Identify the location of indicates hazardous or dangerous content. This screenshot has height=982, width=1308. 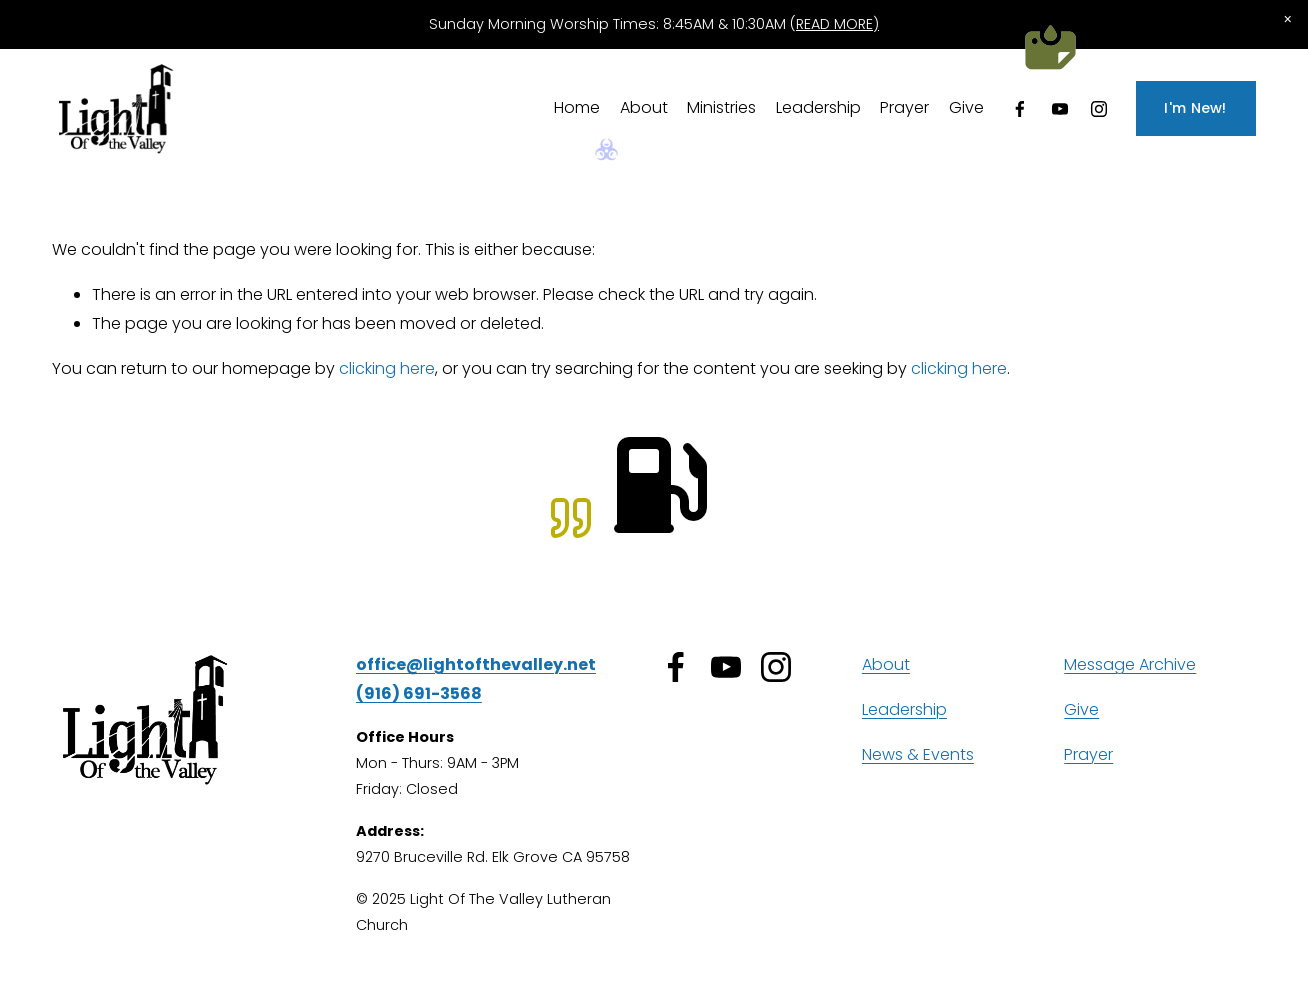
(606, 149).